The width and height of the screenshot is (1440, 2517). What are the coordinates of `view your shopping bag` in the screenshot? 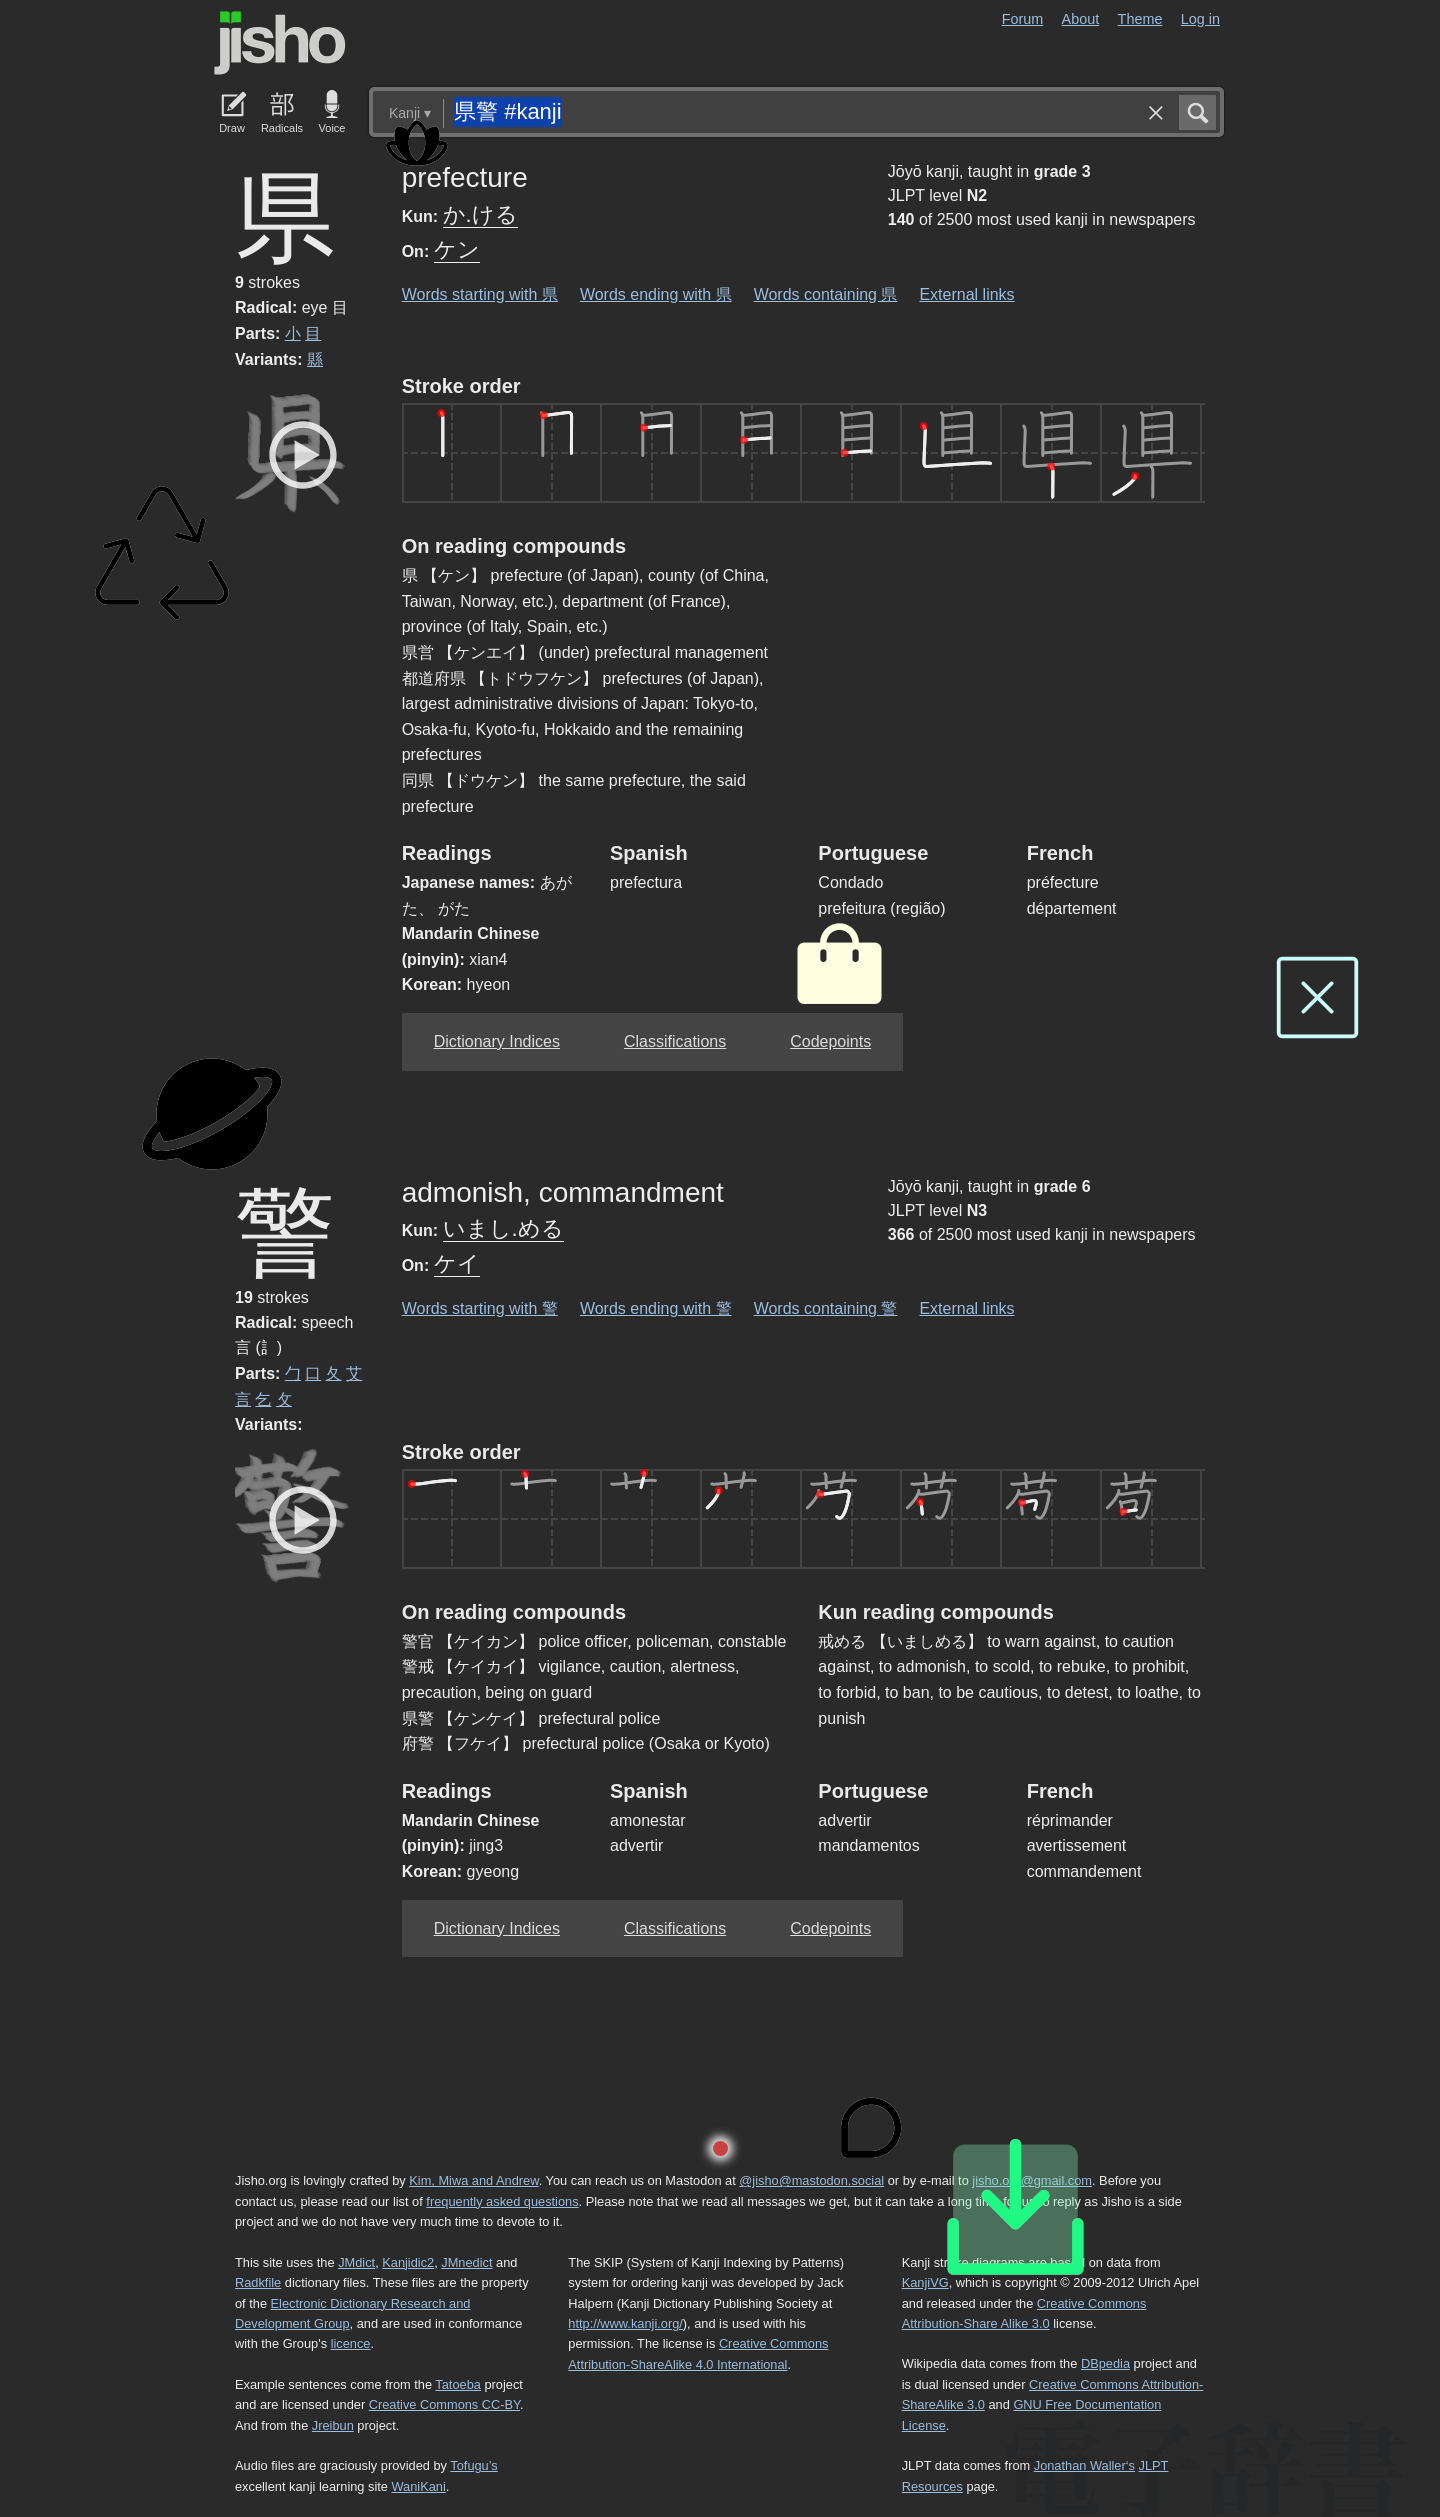 It's located at (839, 968).